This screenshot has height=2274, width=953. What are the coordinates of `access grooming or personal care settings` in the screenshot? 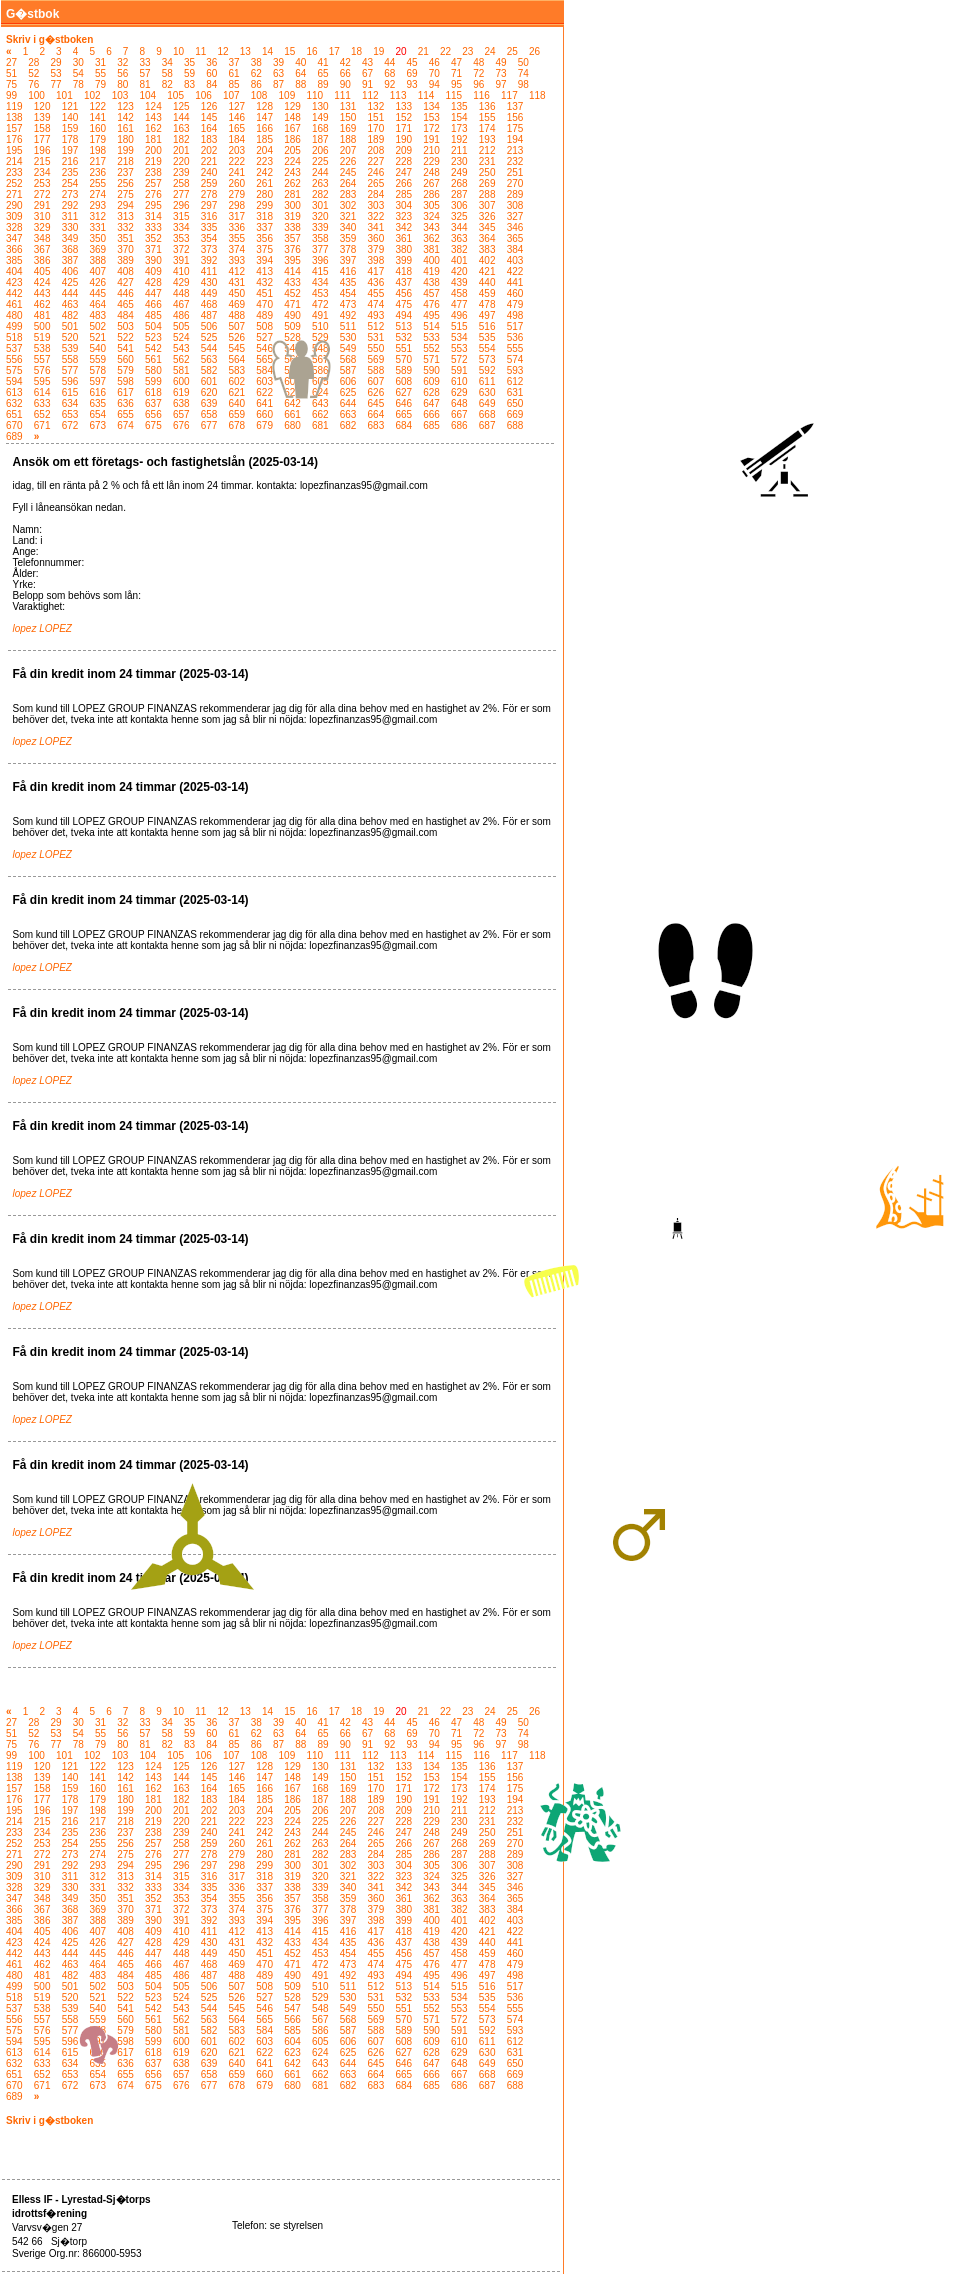 It's located at (551, 1281).